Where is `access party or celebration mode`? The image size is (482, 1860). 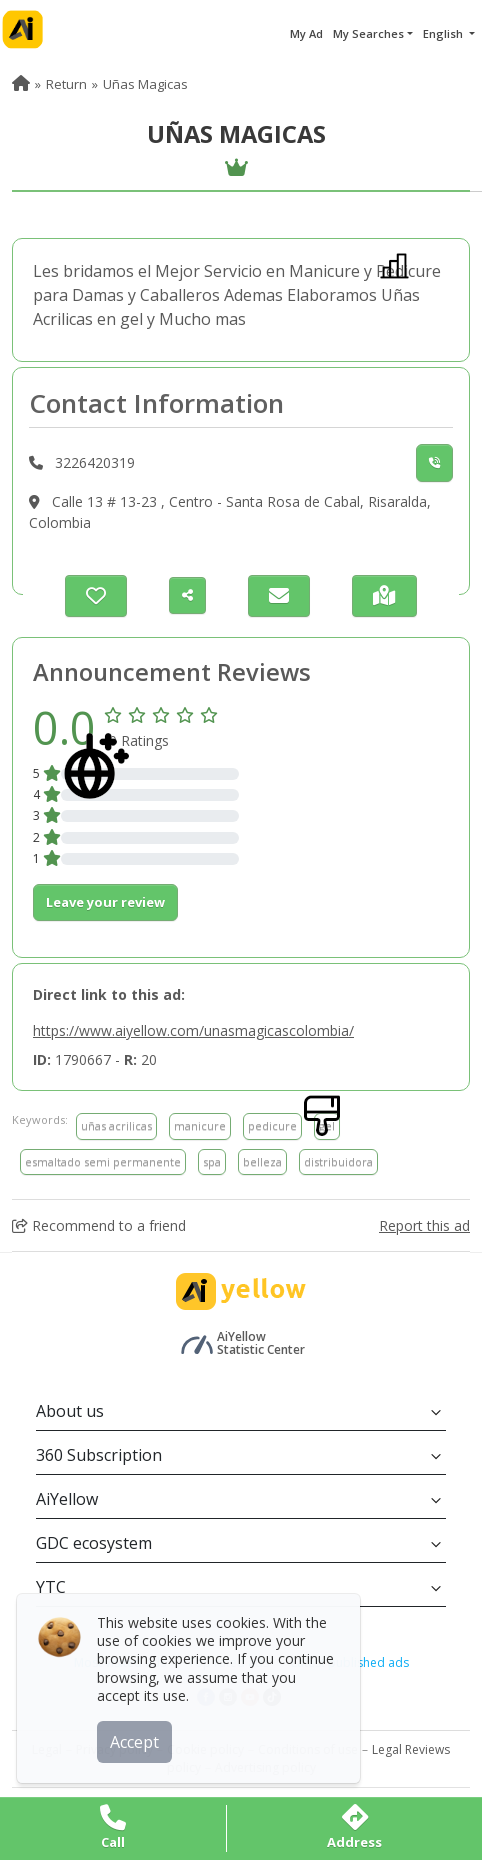
access party or celebration mode is located at coordinates (94, 767).